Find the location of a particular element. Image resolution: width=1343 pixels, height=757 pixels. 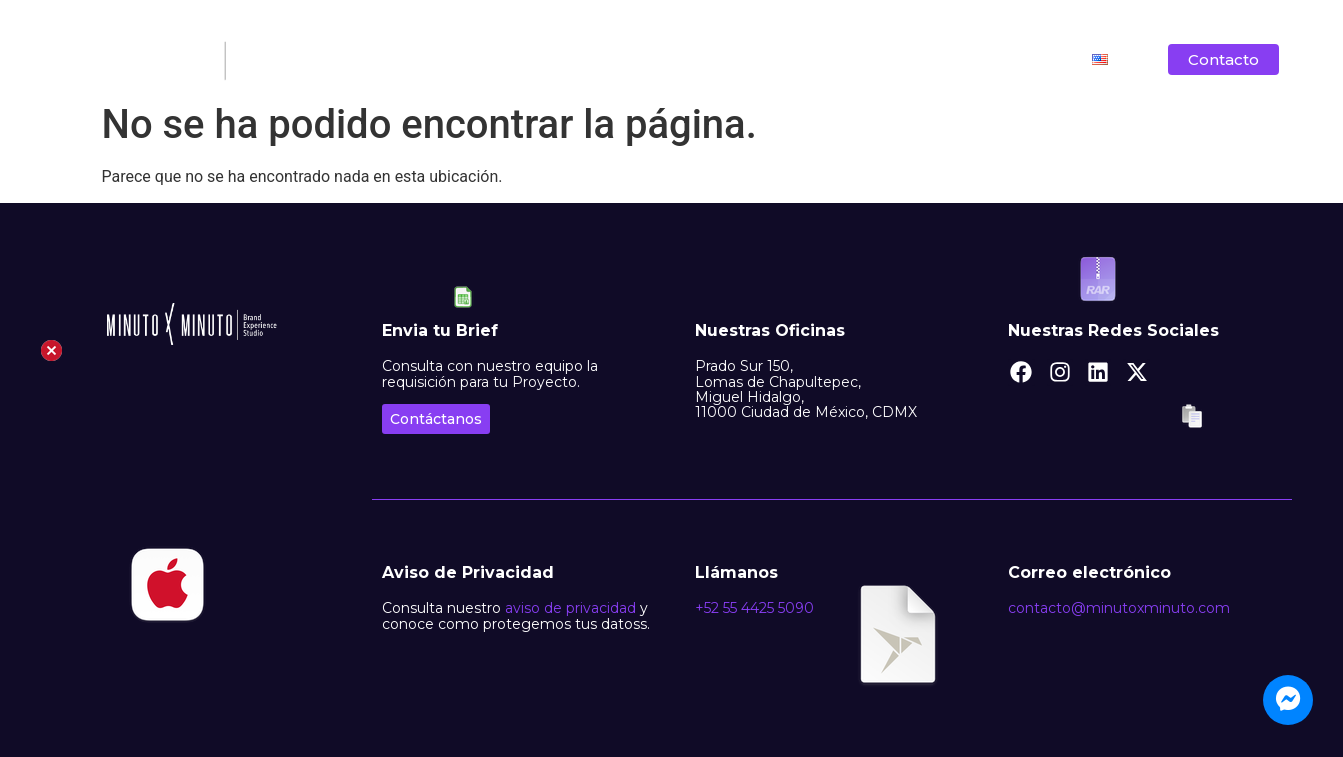

snap package file type indicator is located at coordinates (898, 636).